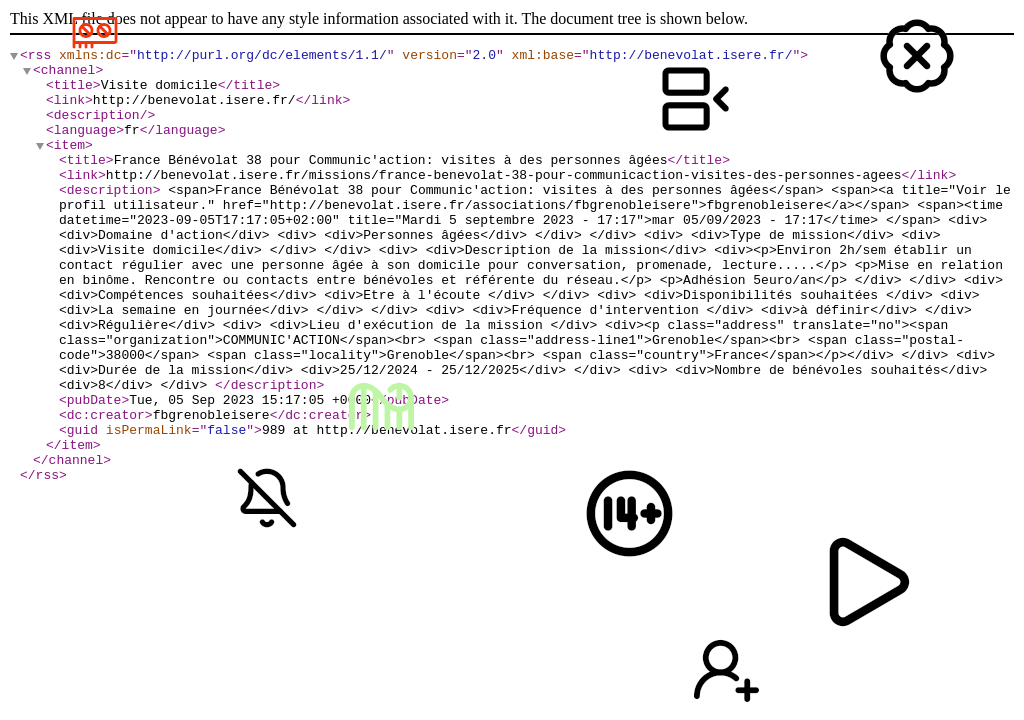  I want to click on play media or start playback, so click(865, 582).